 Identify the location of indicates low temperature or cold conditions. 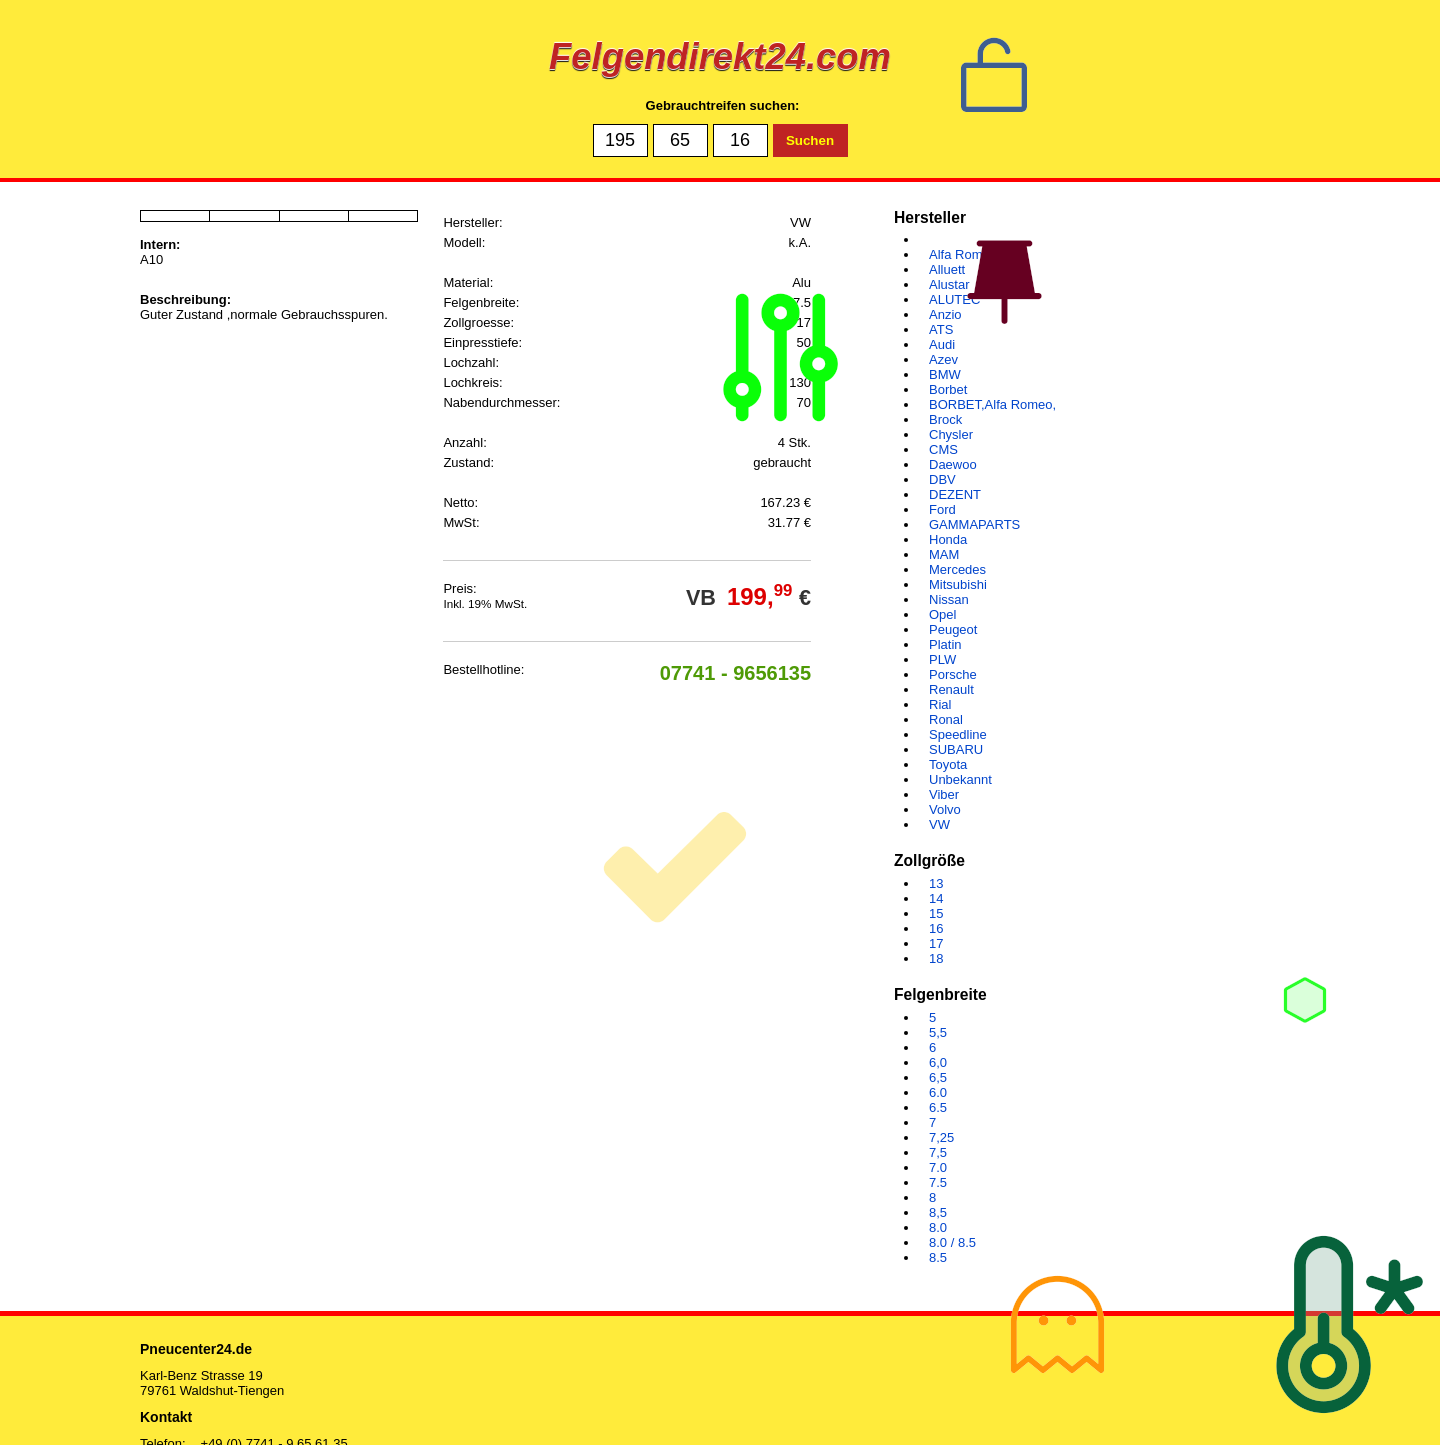
(1329, 1324).